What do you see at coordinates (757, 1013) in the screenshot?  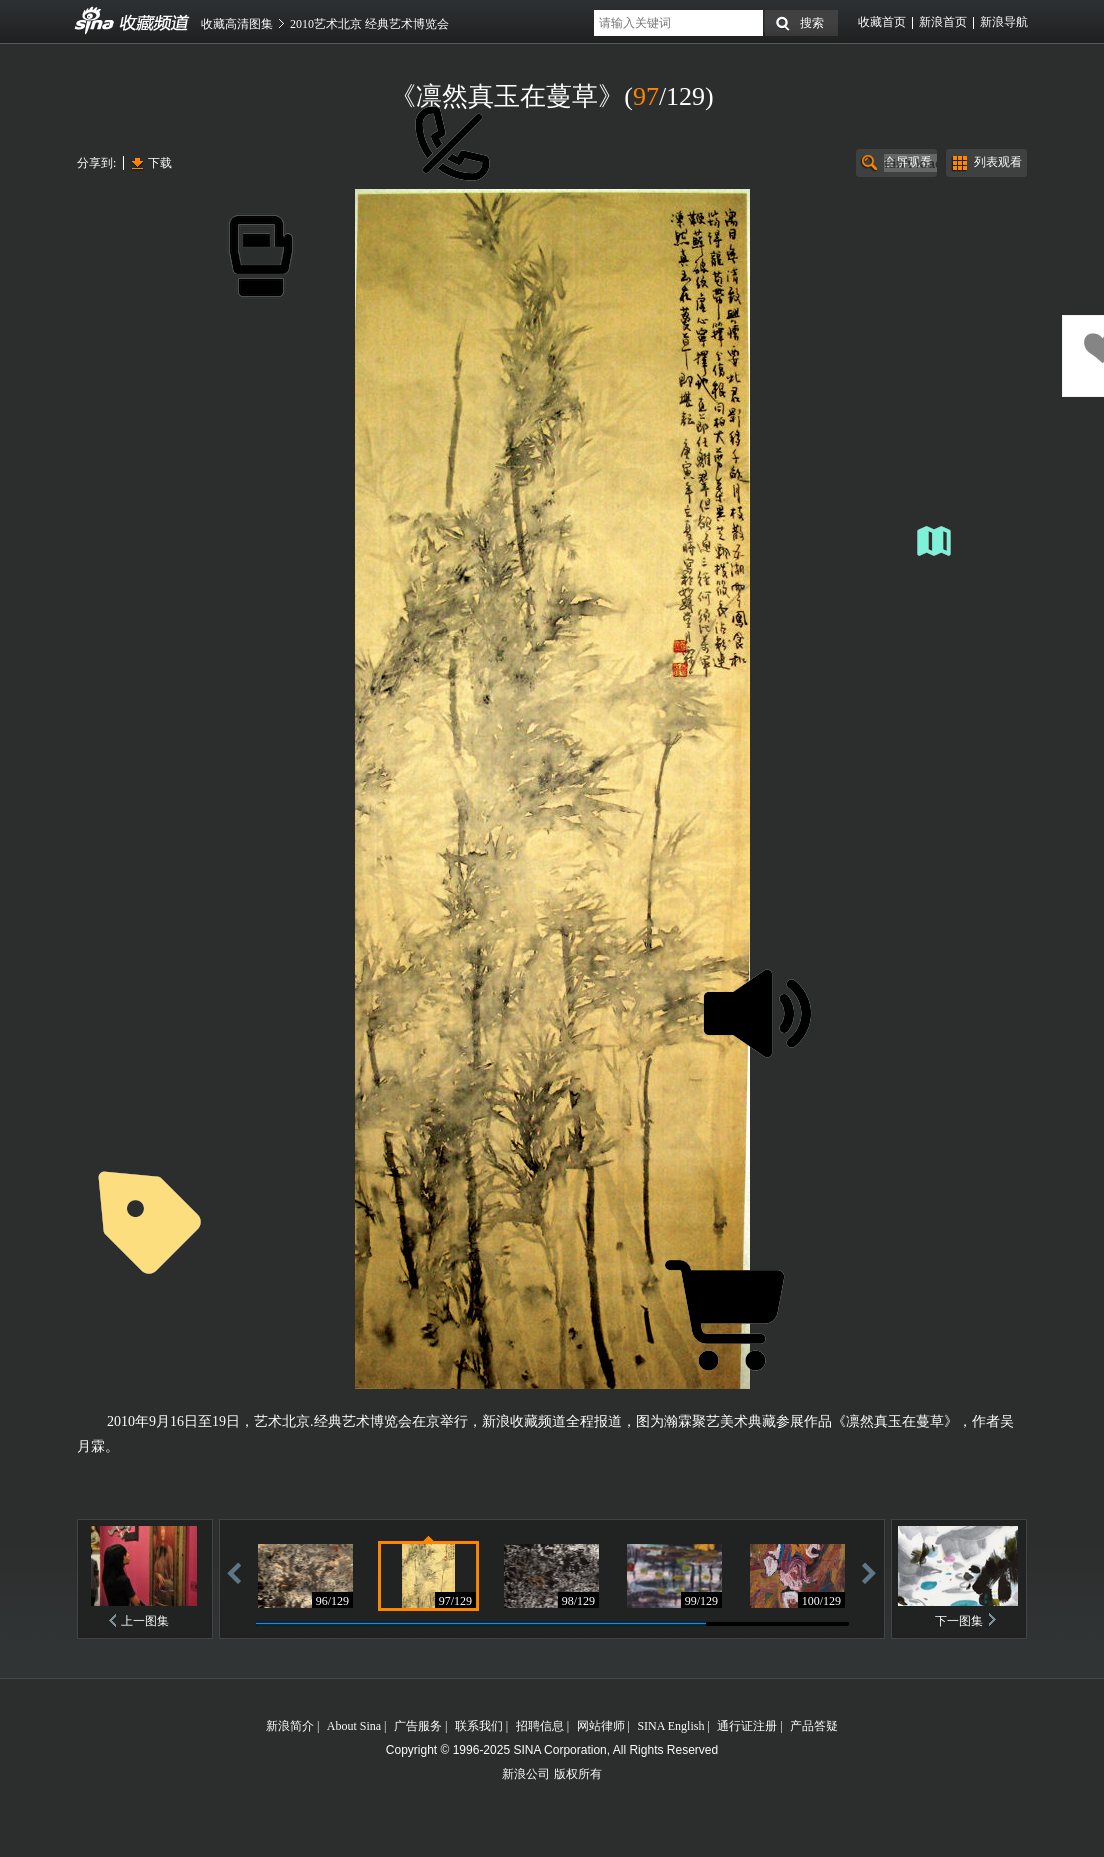 I see `increase audio volume` at bounding box center [757, 1013].